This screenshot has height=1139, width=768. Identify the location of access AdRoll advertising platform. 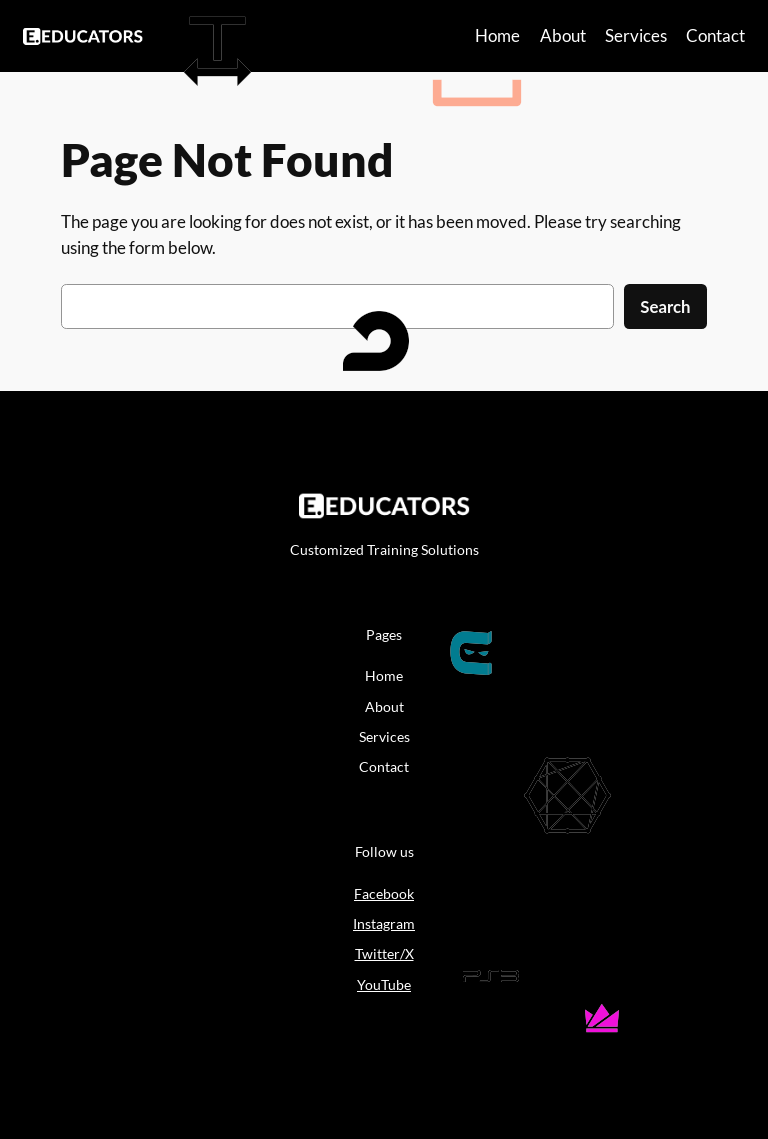
(376, 341).